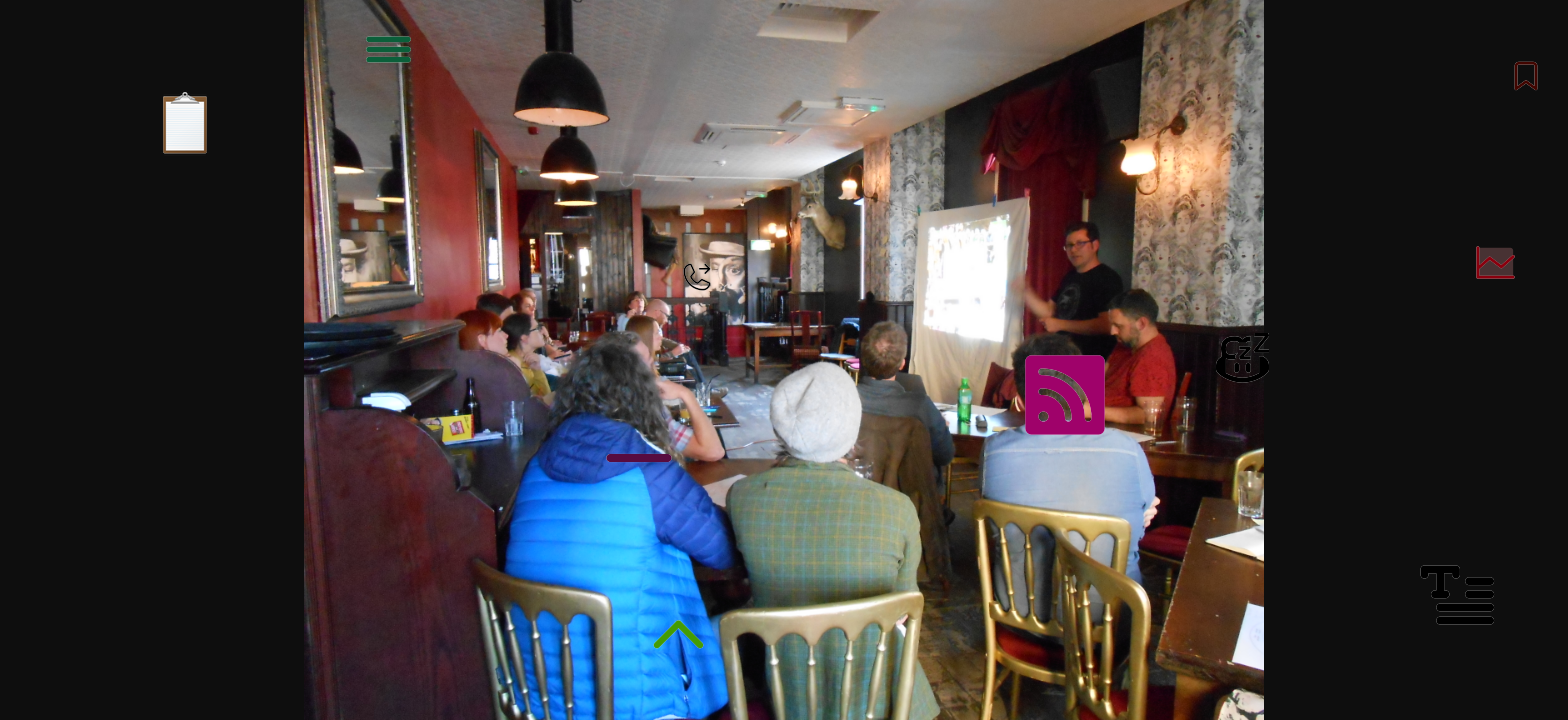 Image resolution: width=1568 pixels, height=720 pixels. Describe the element at coordinates (1456, 593) in the screenshot. I see `view article in new york times format` at that location.